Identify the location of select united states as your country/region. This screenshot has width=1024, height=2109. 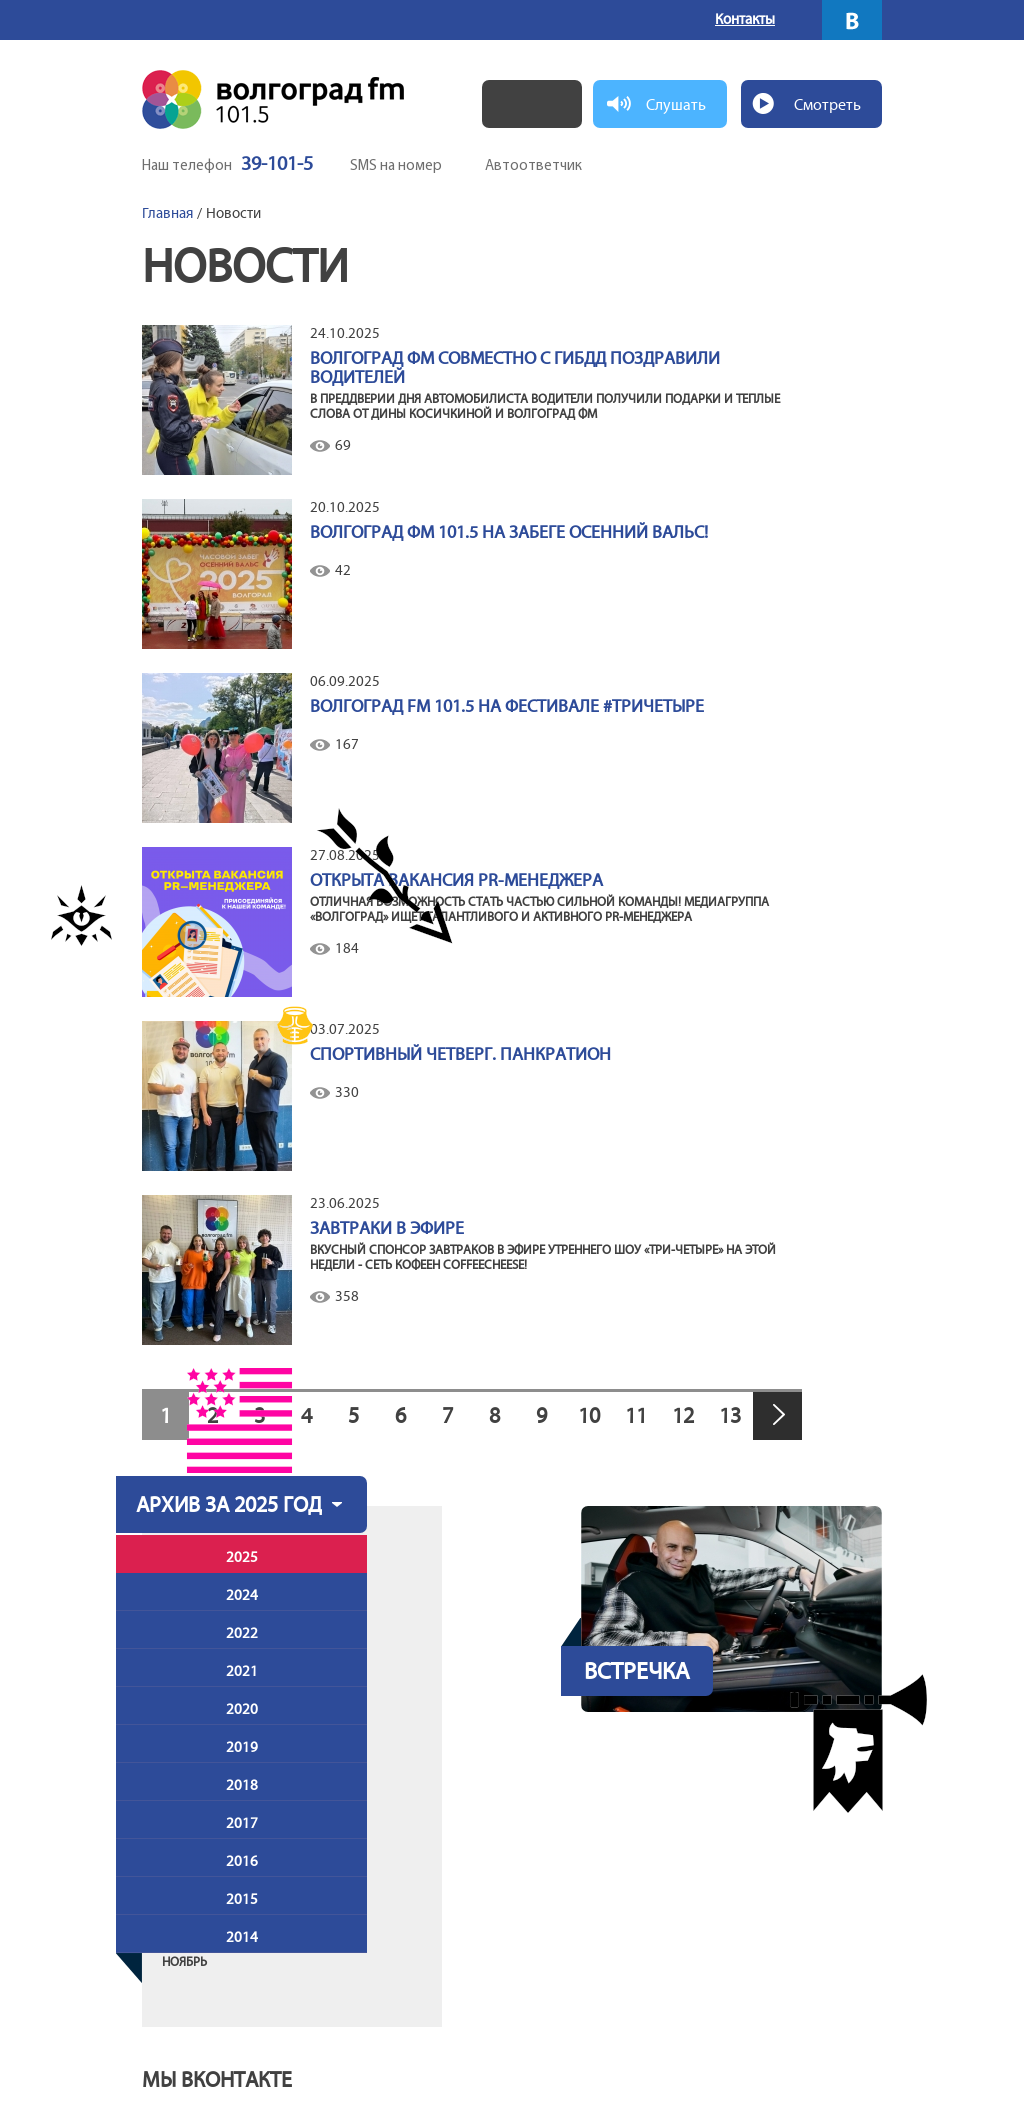
(239, 1420).